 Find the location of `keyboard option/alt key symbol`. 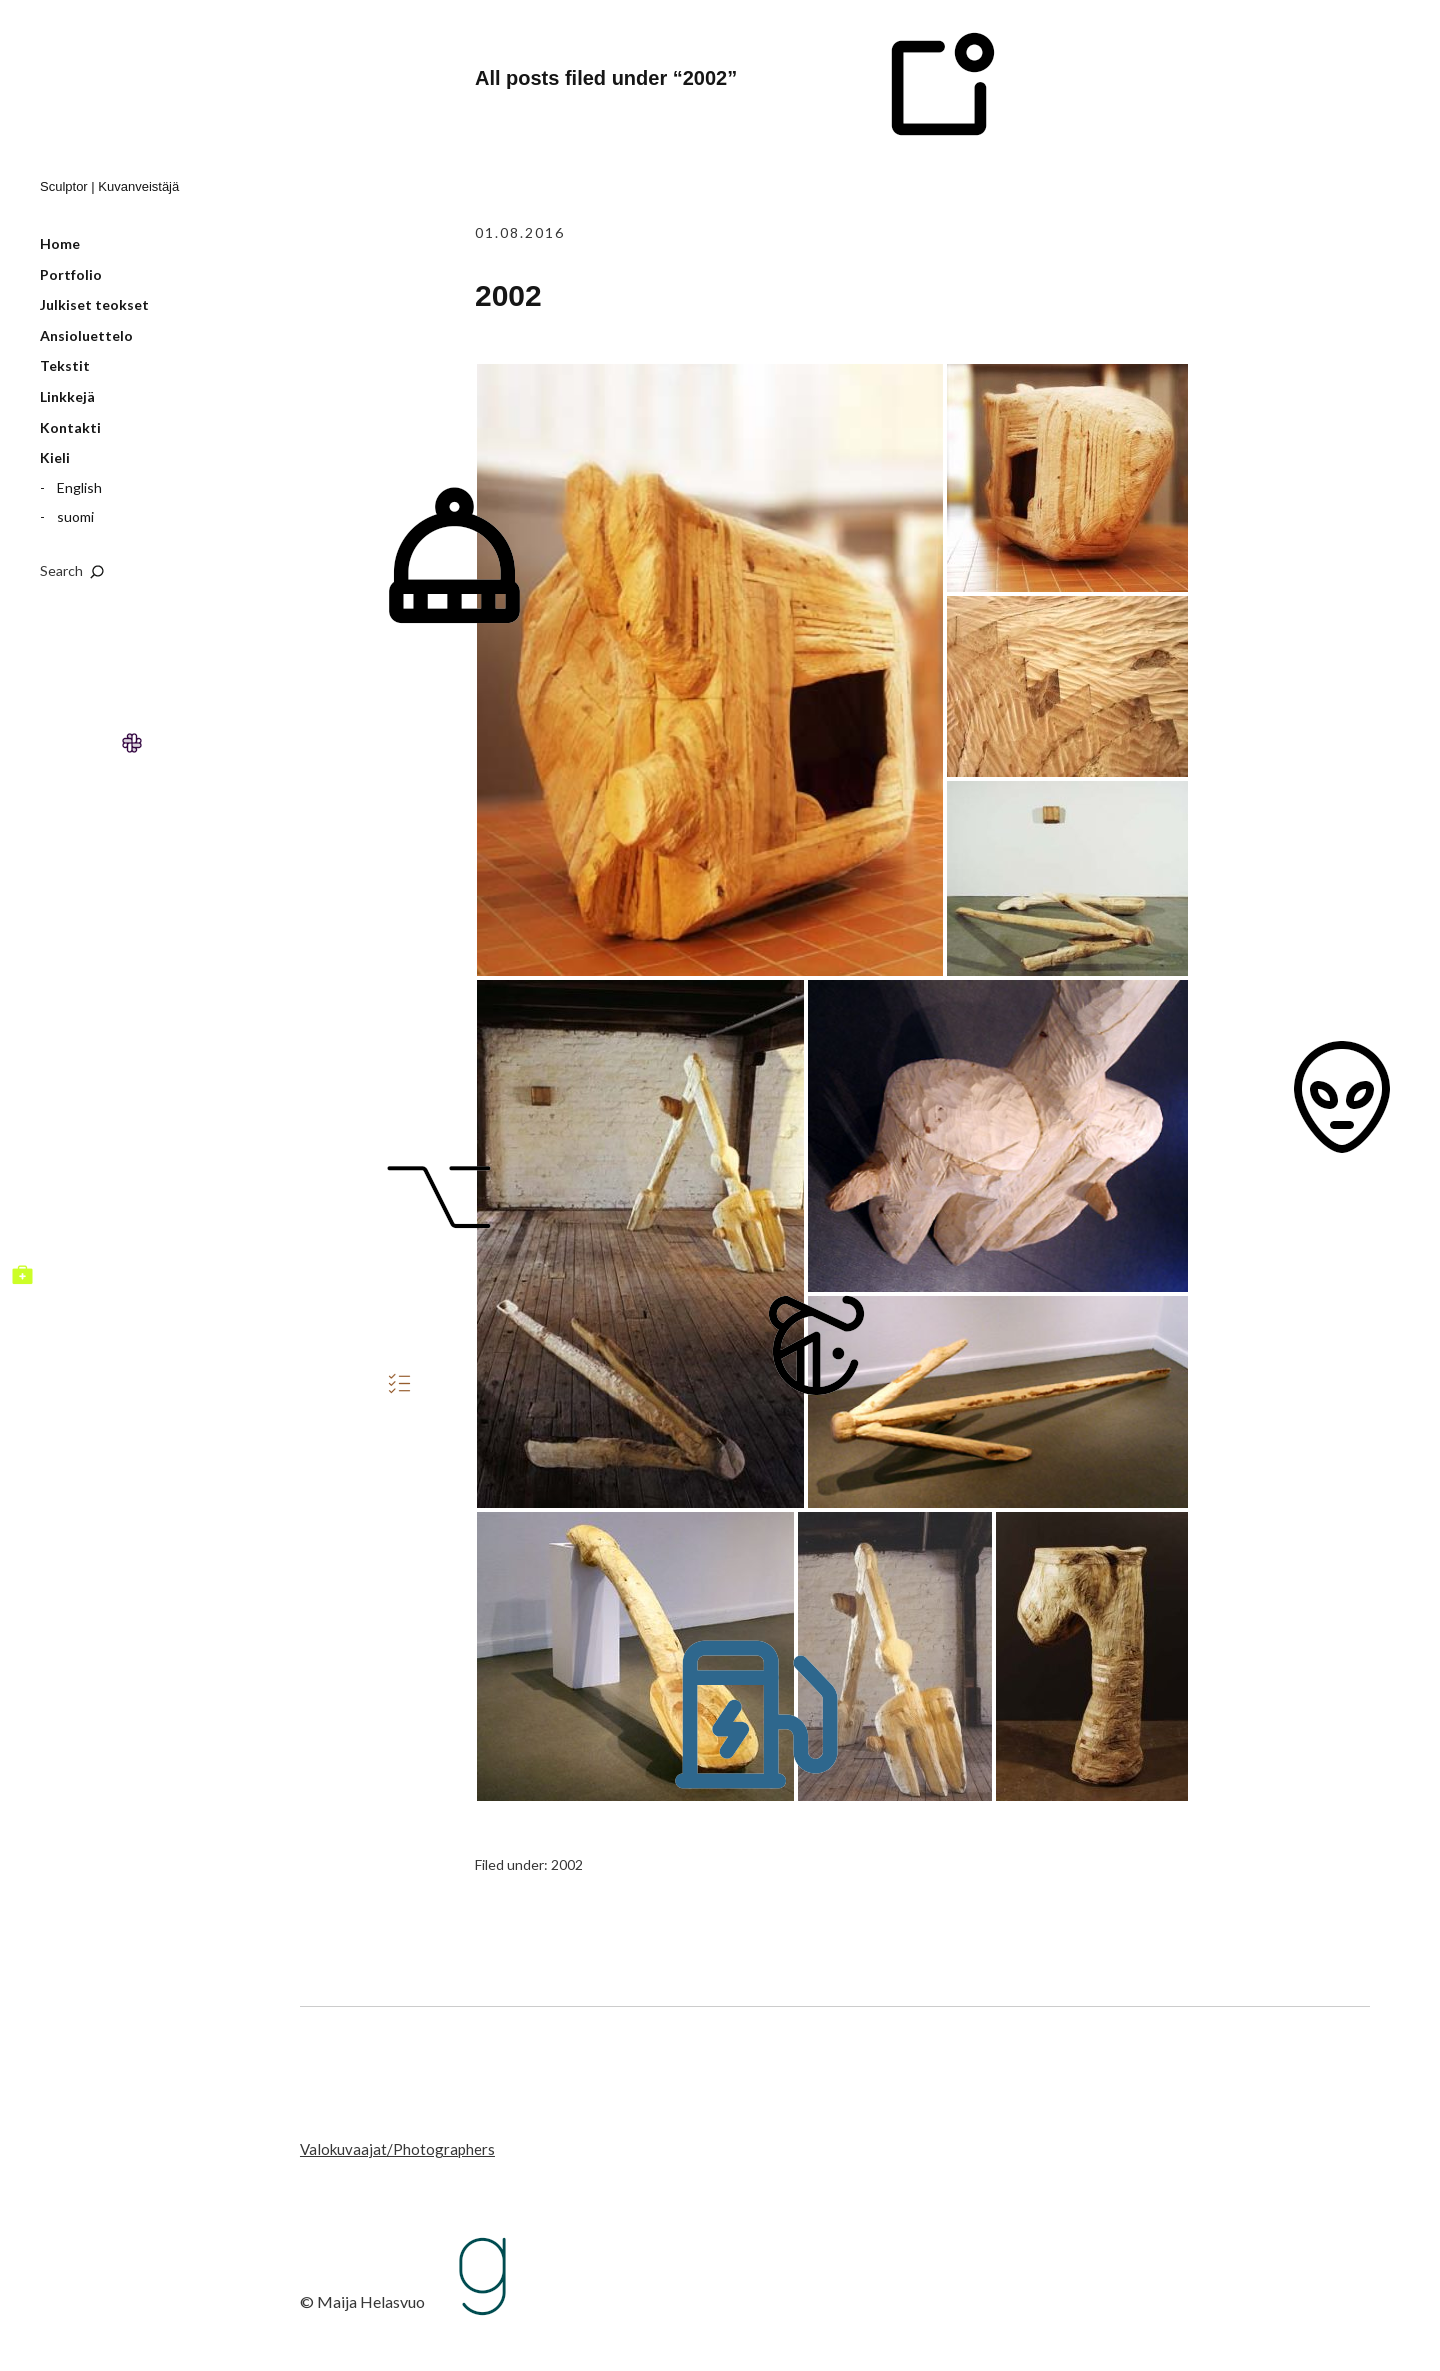

keyboard option/alt key symbol is located at coordinates (439, 1193).